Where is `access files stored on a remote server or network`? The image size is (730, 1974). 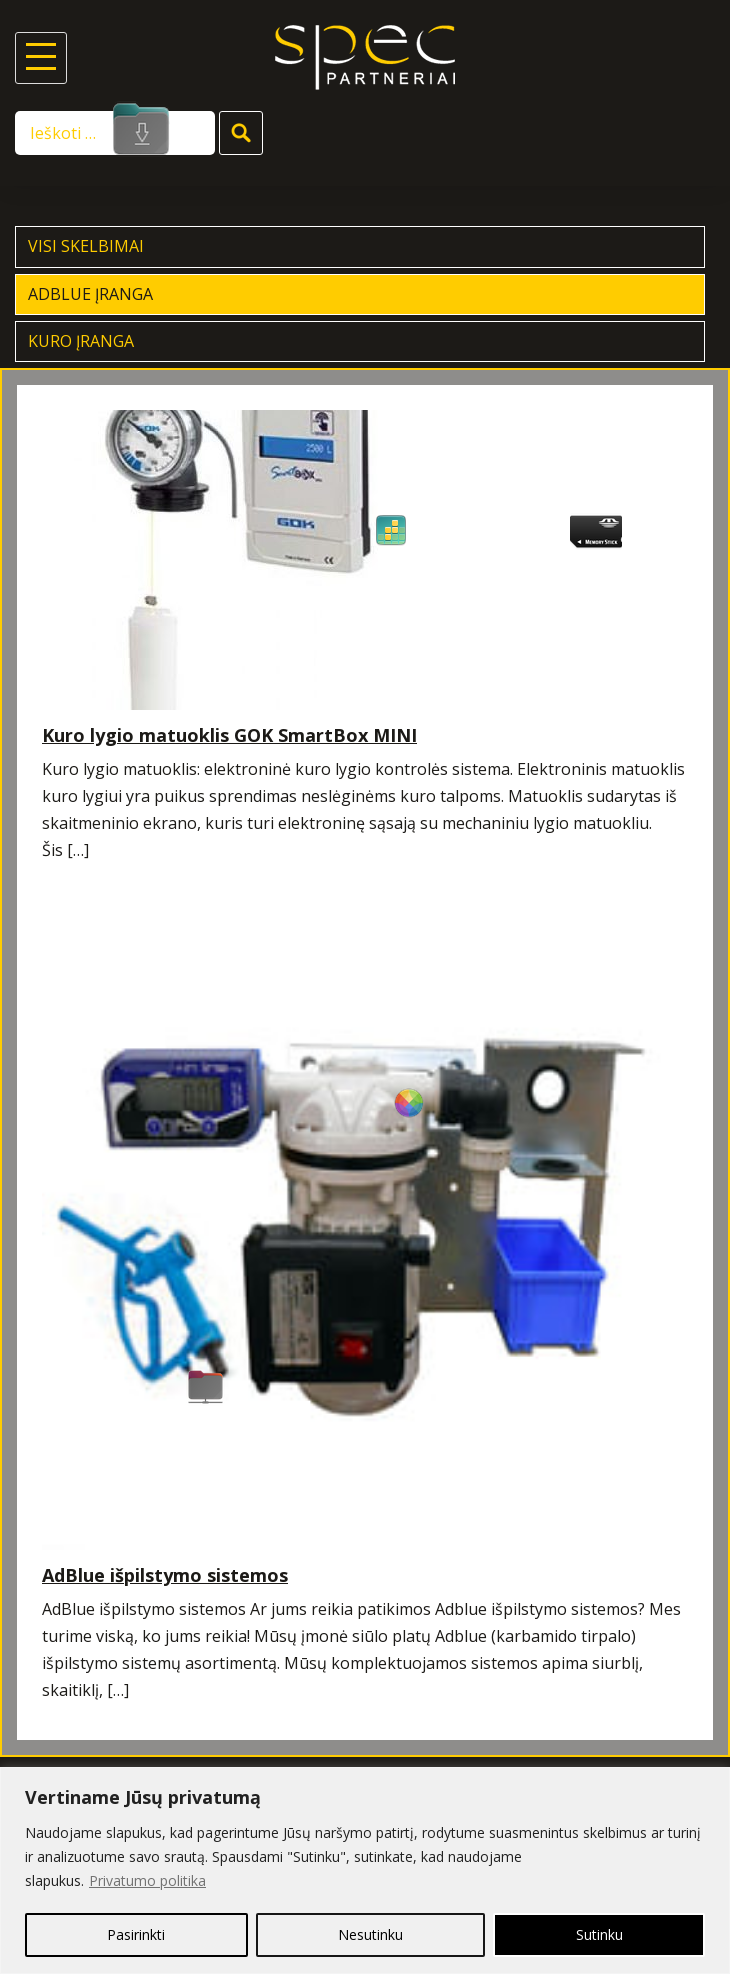
access files stored on a remote server or network is located at coordinates (205, 1386).